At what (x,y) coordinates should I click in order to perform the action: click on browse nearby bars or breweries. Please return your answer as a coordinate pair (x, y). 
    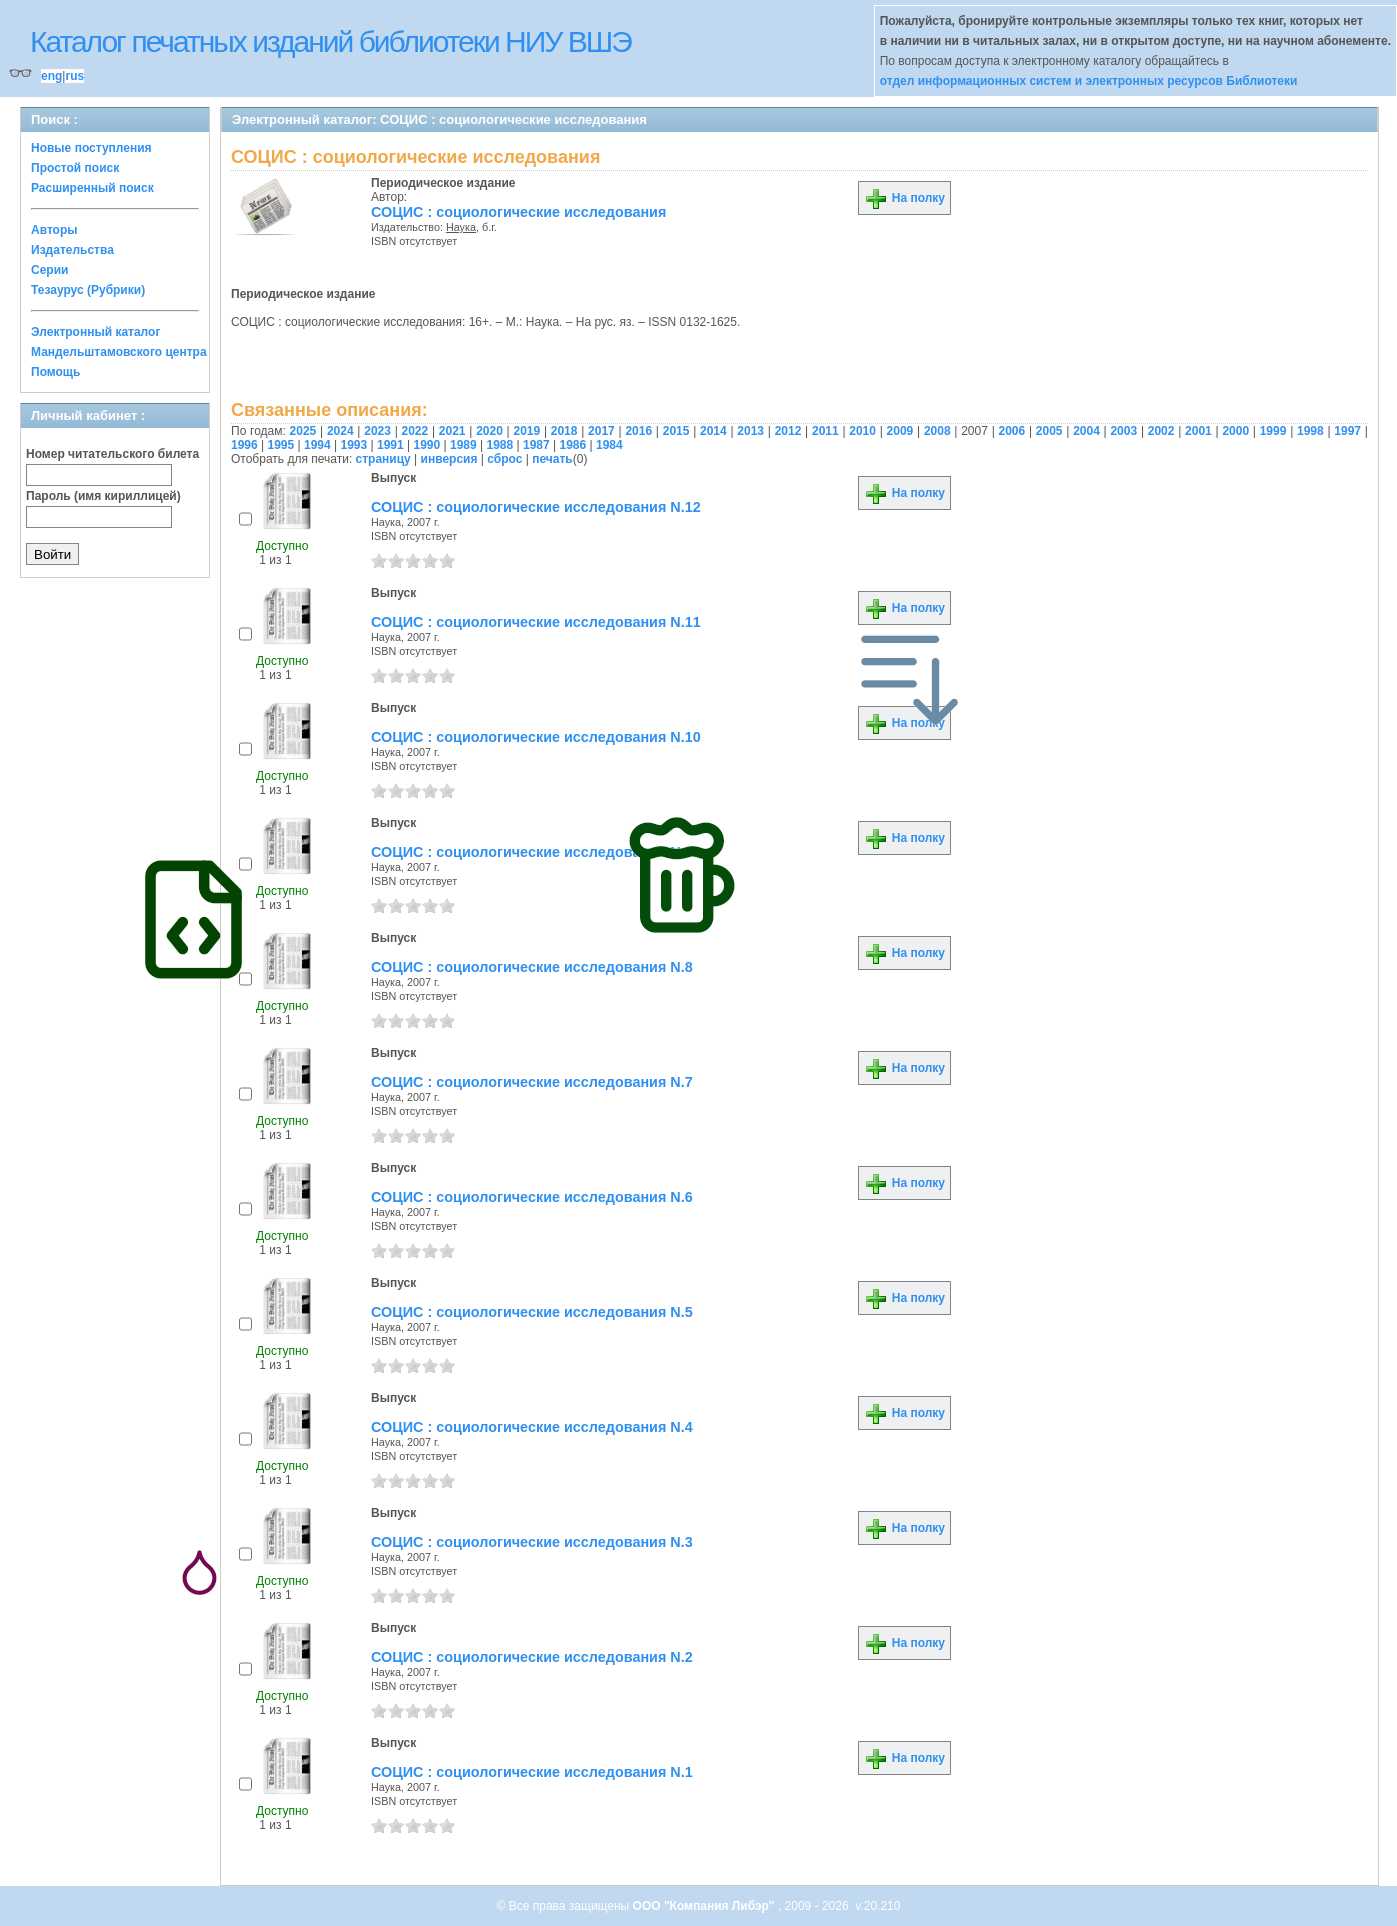
    Looking at the image, I should click on (682, 875).